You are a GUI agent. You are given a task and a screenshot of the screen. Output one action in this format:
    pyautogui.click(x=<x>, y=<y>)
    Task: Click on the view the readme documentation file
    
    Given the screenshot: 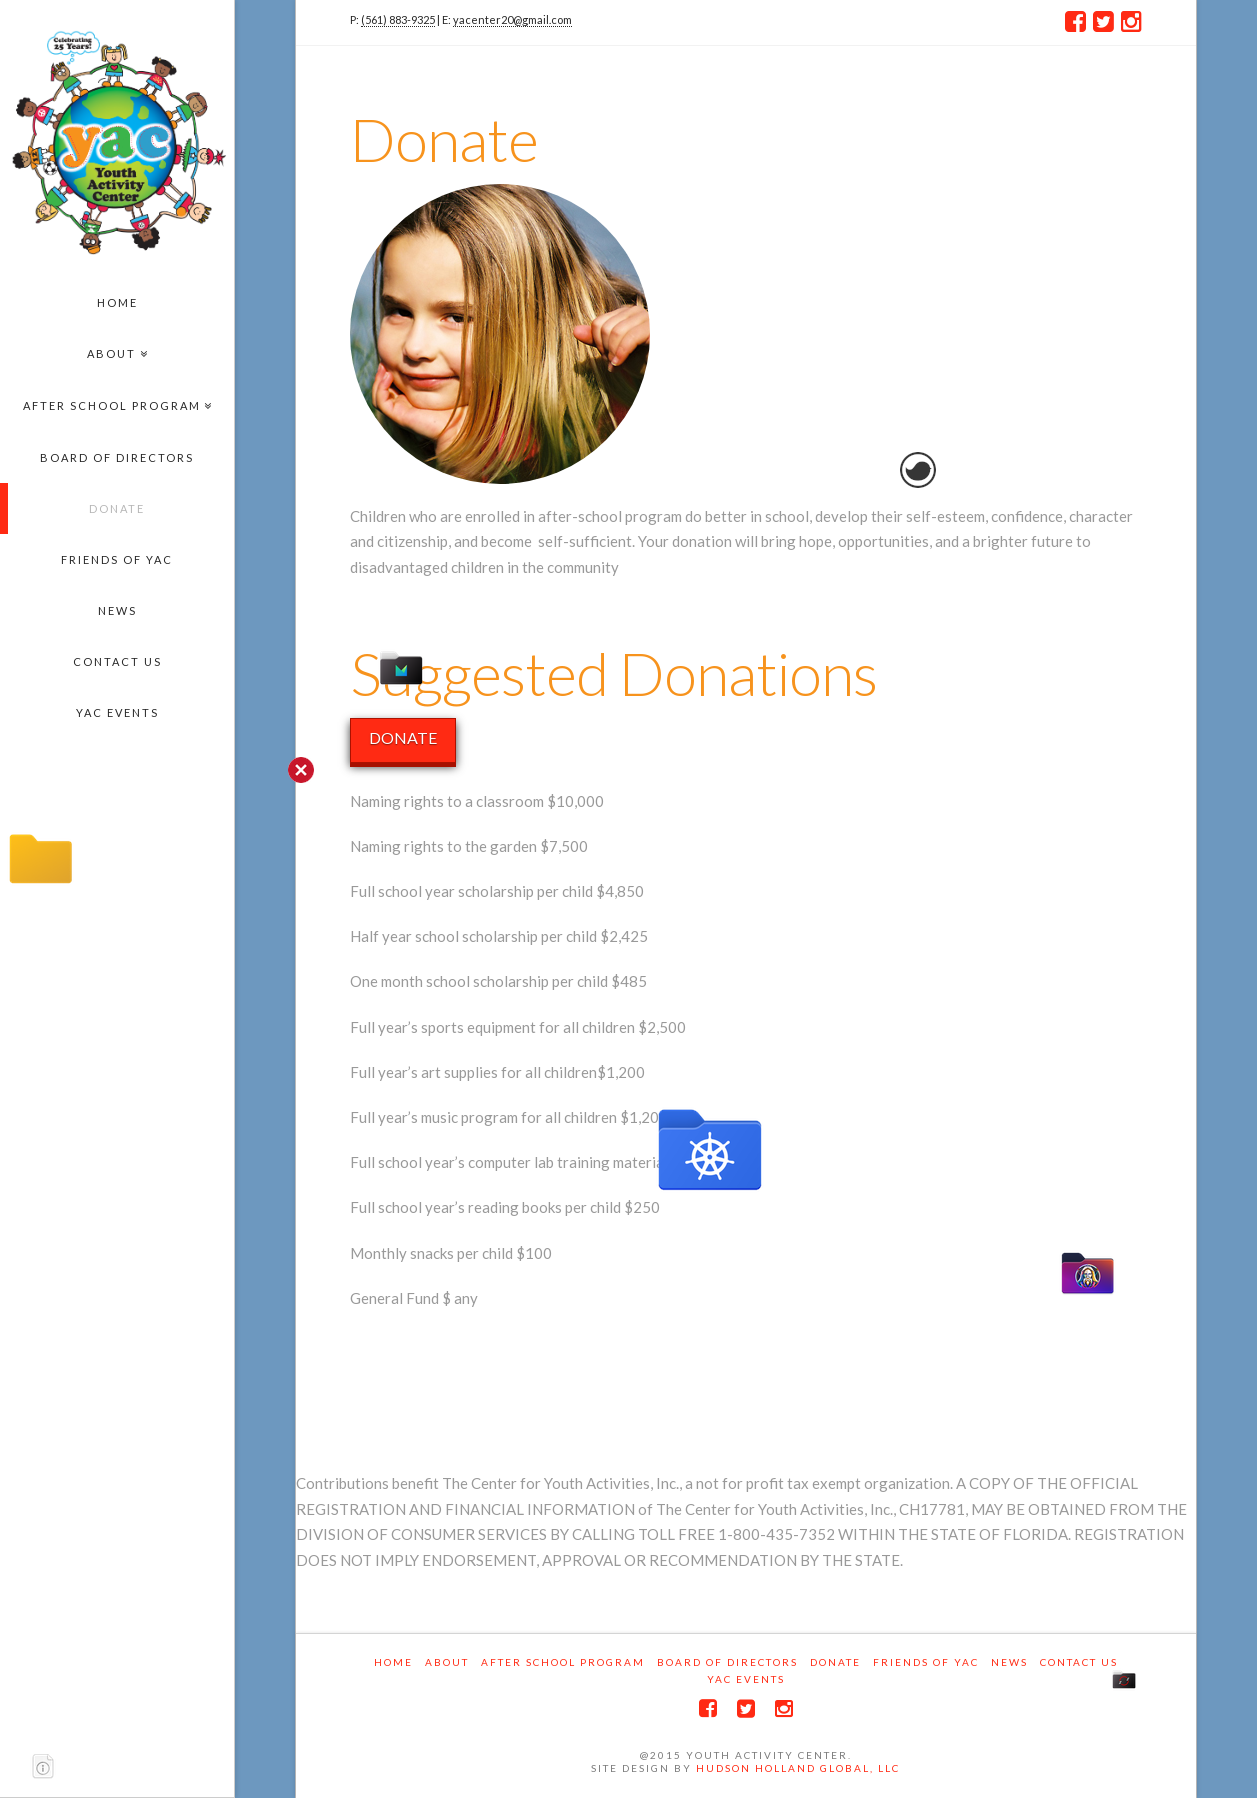 What is the action you would take?
    pyautogui.click(x=43, y=1766)
    